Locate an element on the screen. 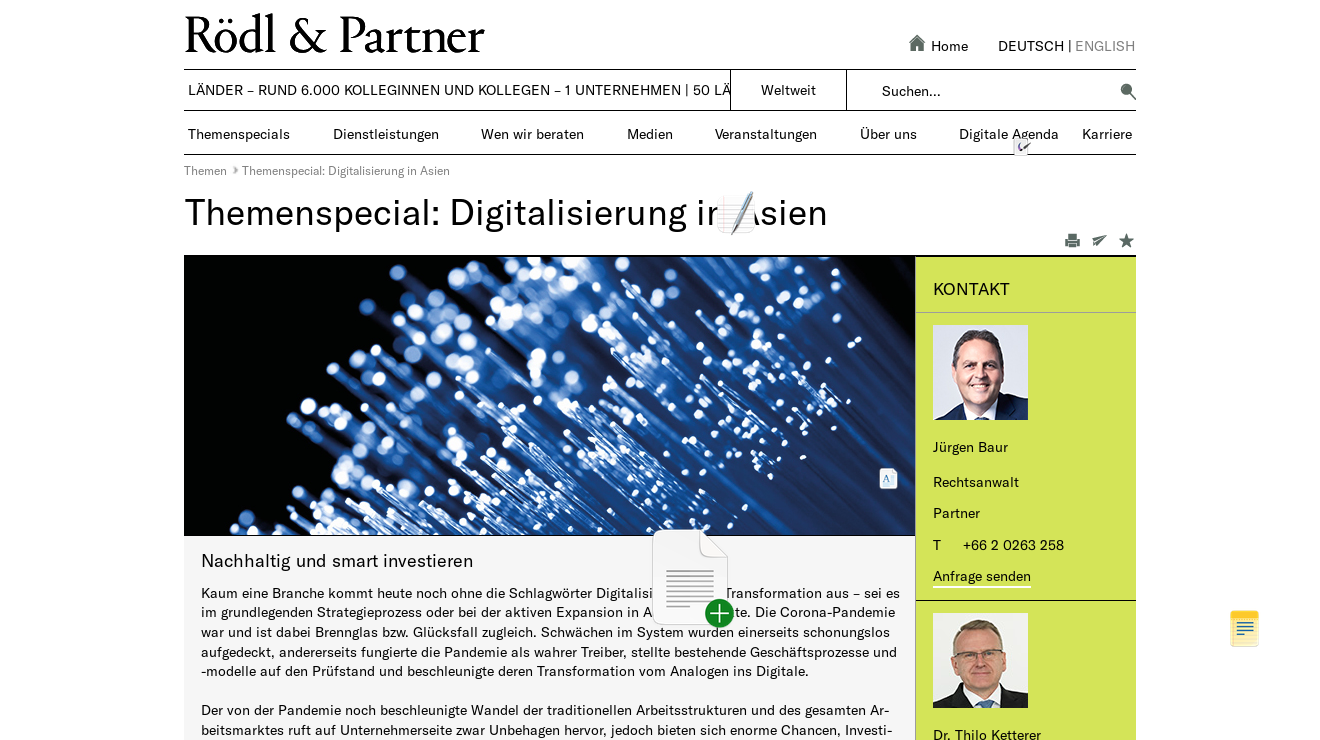 Image resolution: width=1320 pixels, height=740 pixels. create a new application or software project is located at coordinates (1022, 147).